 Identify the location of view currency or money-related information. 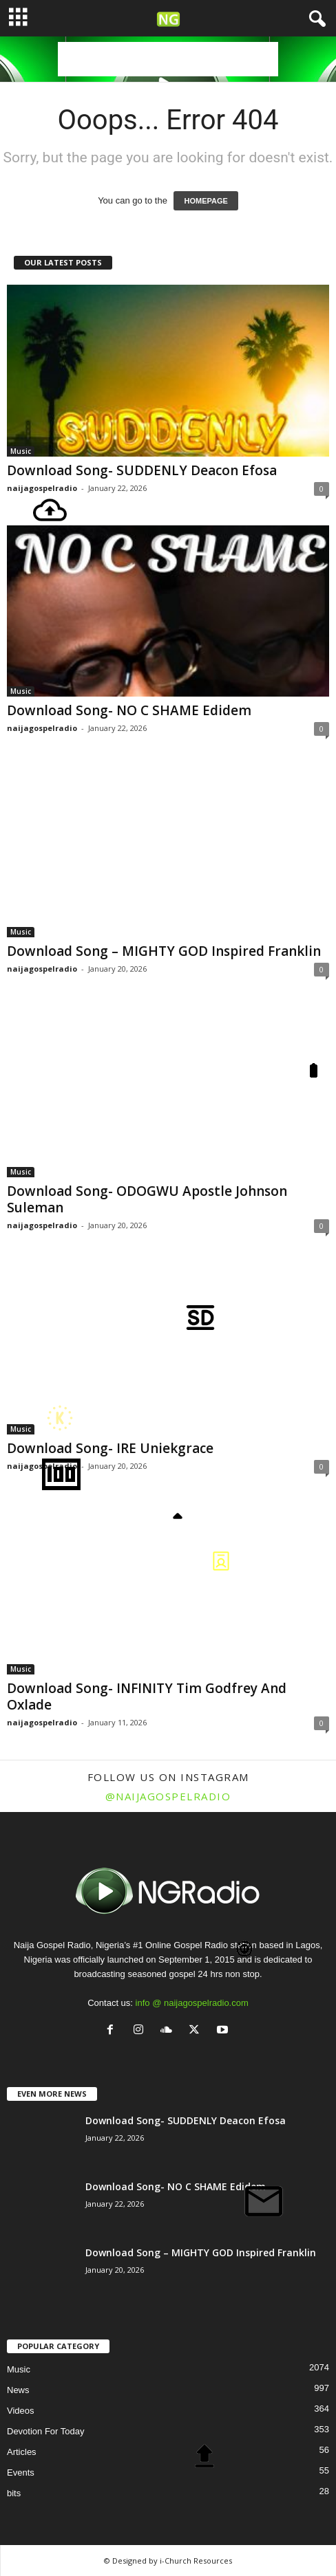
(61, 1474).